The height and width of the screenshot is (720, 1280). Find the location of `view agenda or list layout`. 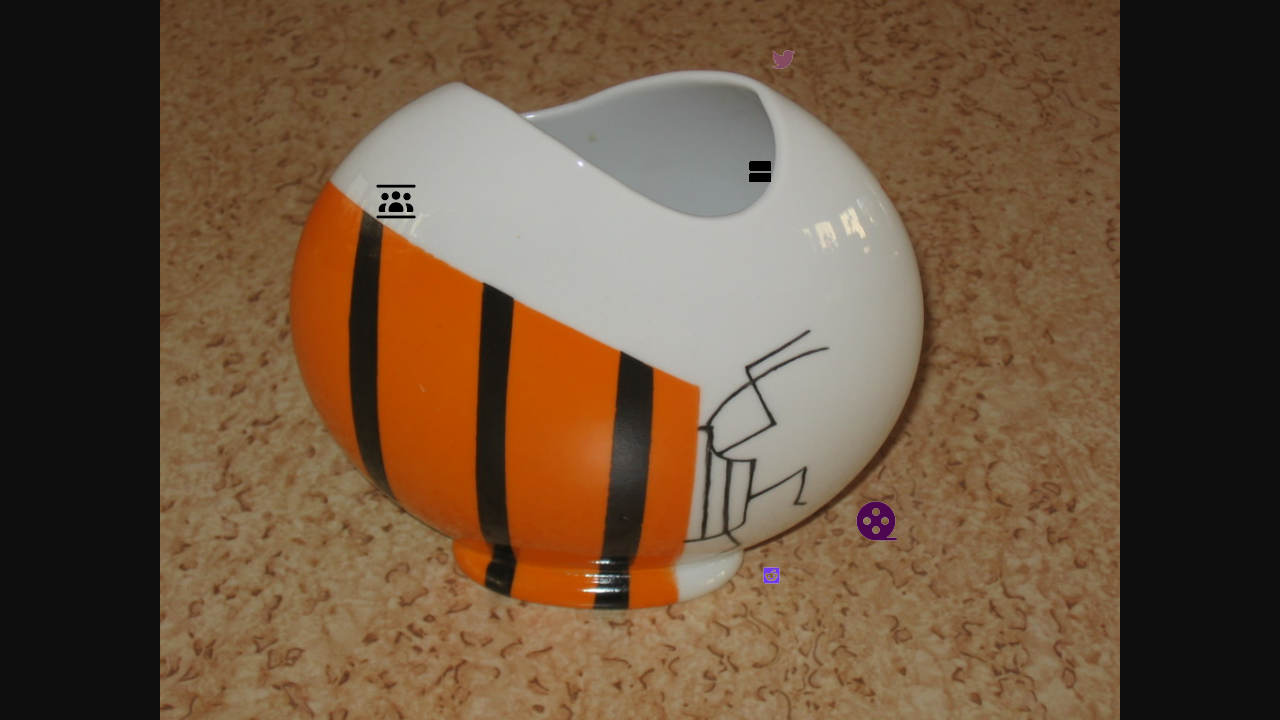

view agenda or list layout is located at coordinates (761, 172).